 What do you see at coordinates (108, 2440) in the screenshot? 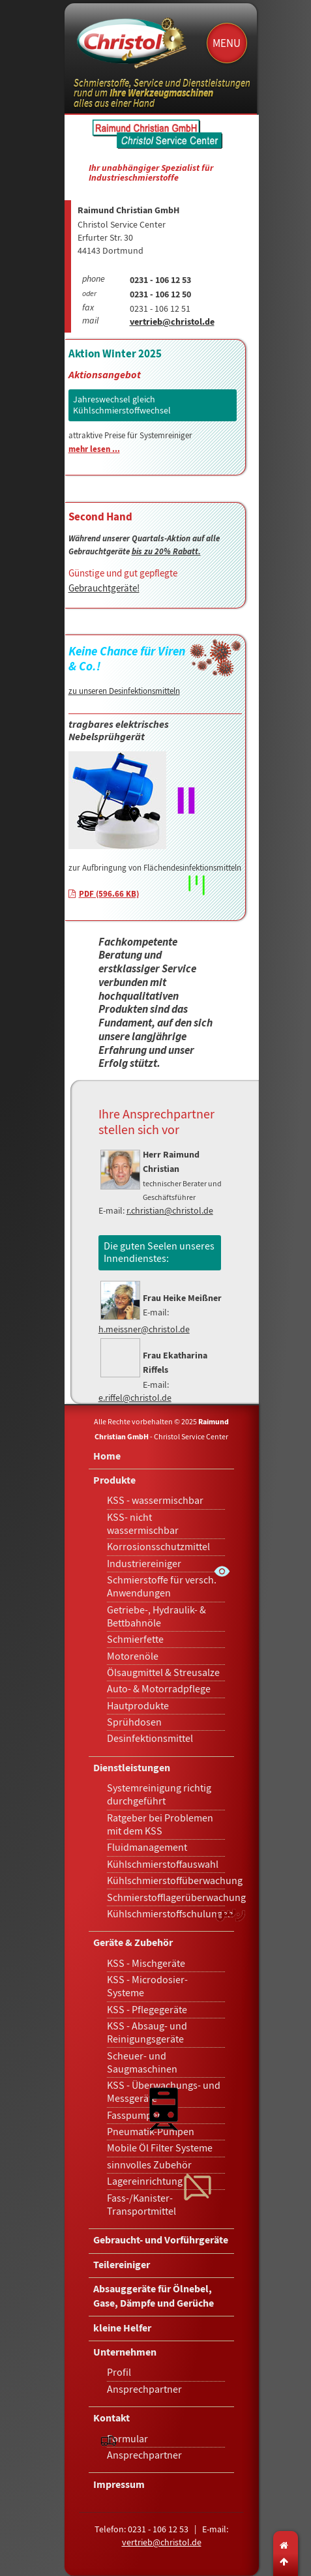
I see `track shipment or delivery status` at bounding box center [108, 2440].